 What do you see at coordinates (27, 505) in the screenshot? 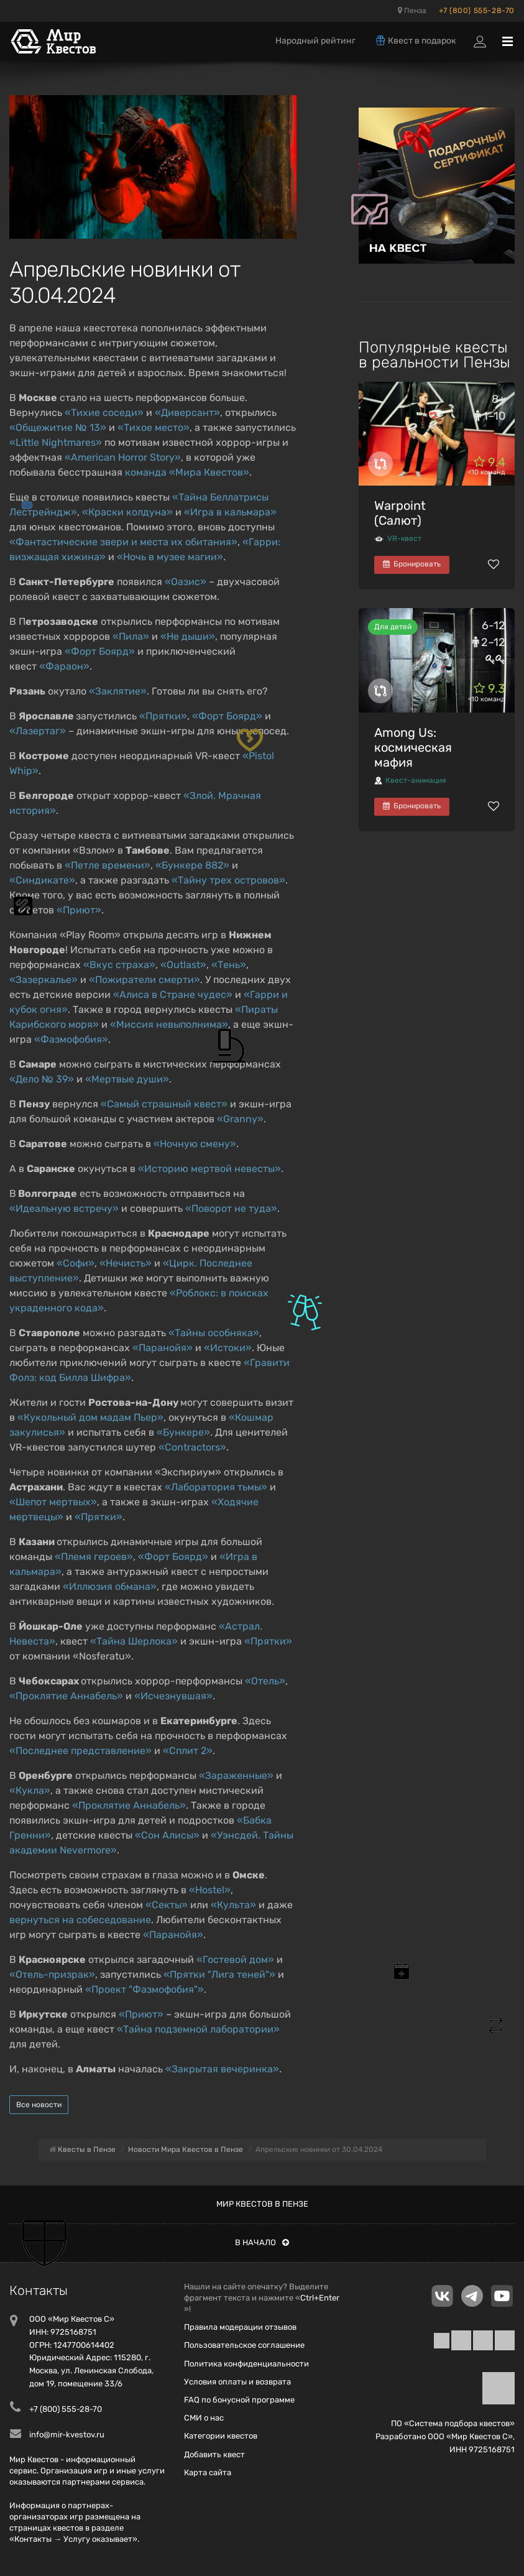
I see `indicates low battery level` at bounding box center [27, 505].